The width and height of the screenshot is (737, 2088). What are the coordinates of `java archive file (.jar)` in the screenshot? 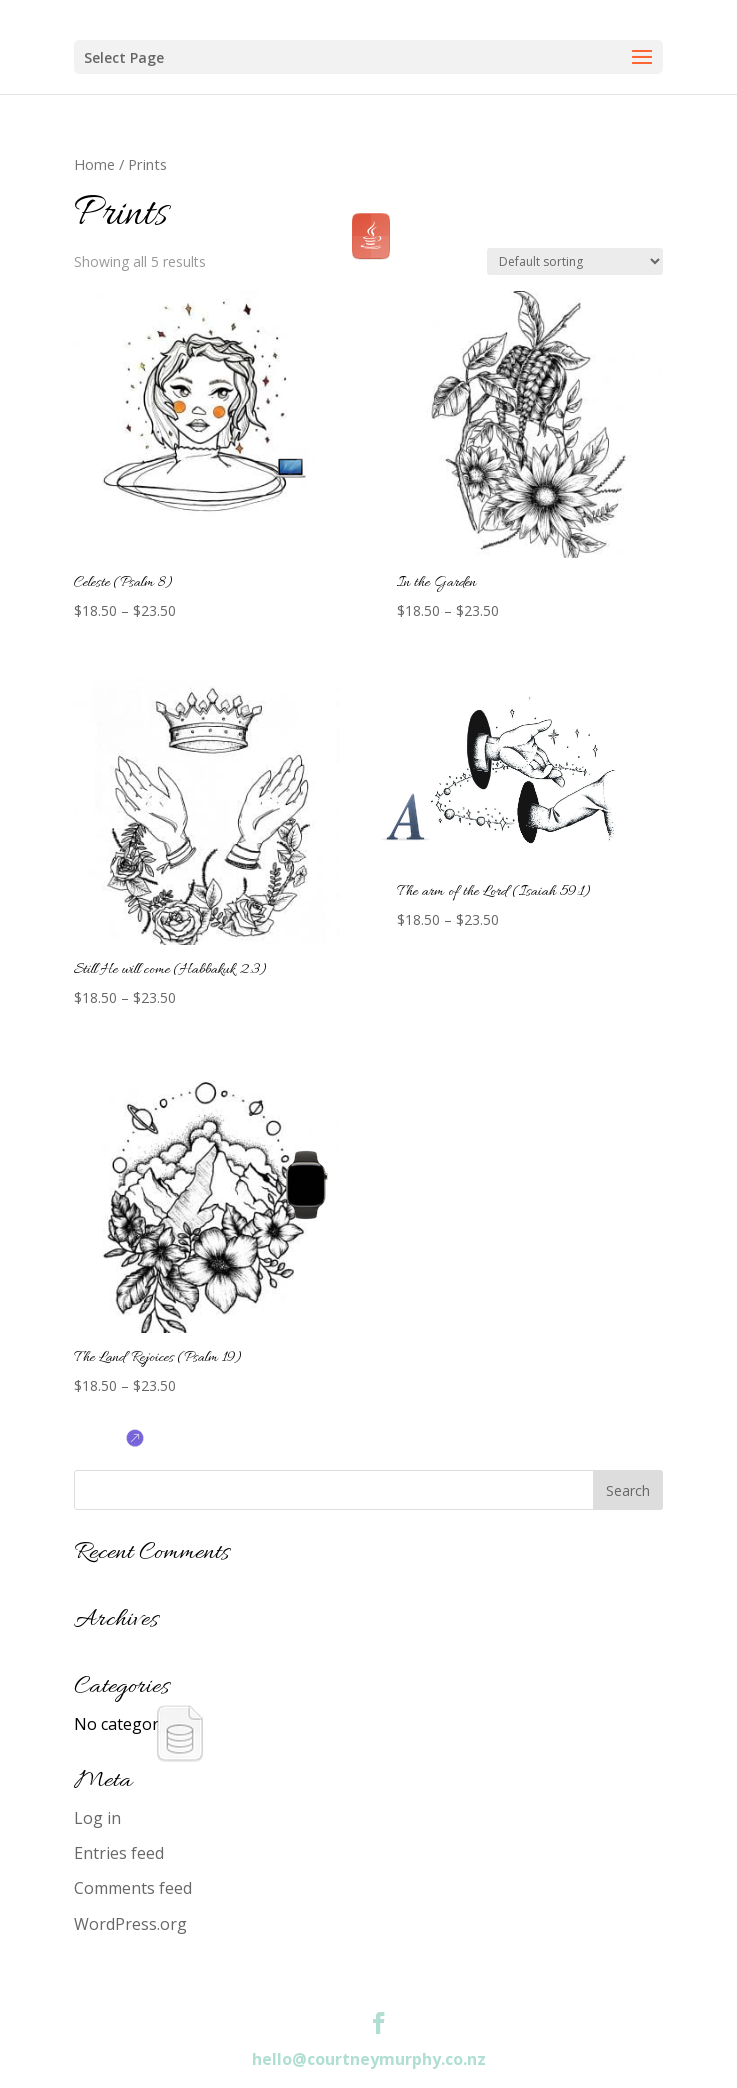 It's located at (371, 236).